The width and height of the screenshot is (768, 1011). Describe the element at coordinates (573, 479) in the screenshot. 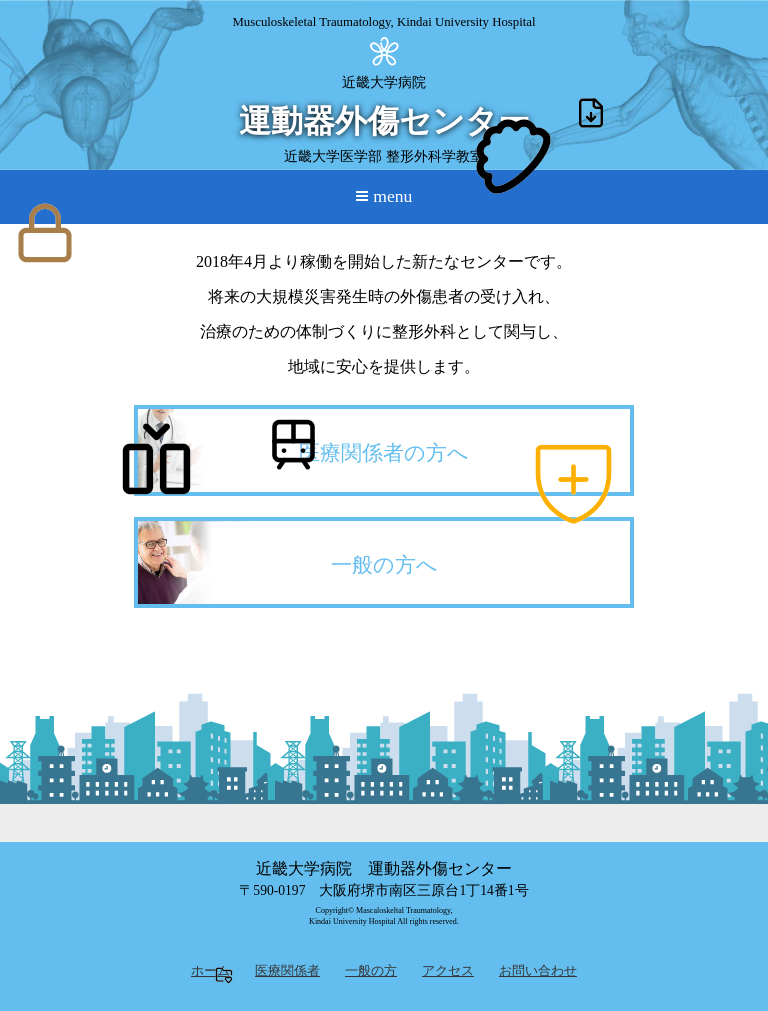

I see `add new security protection` at that location.